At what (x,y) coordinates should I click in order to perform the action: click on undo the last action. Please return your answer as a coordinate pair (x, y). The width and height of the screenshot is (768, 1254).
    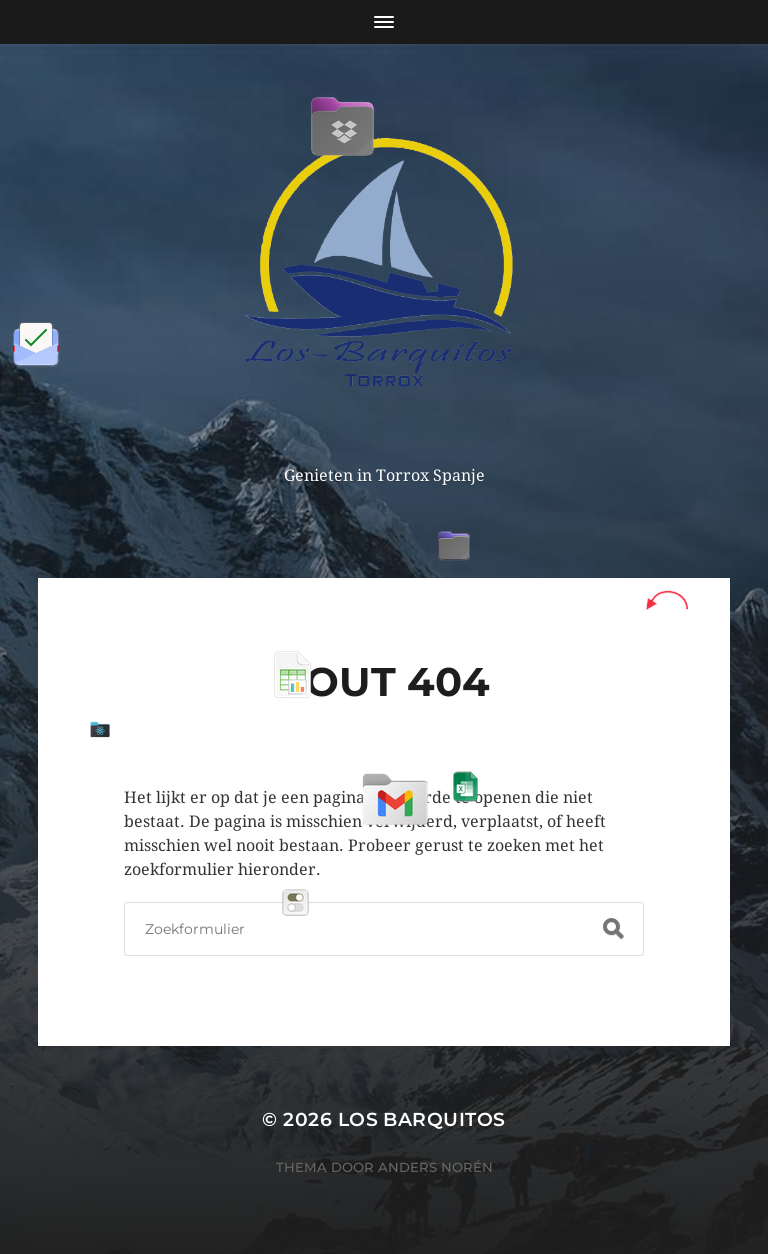
    Looking at the image, I should click on (667, 600).